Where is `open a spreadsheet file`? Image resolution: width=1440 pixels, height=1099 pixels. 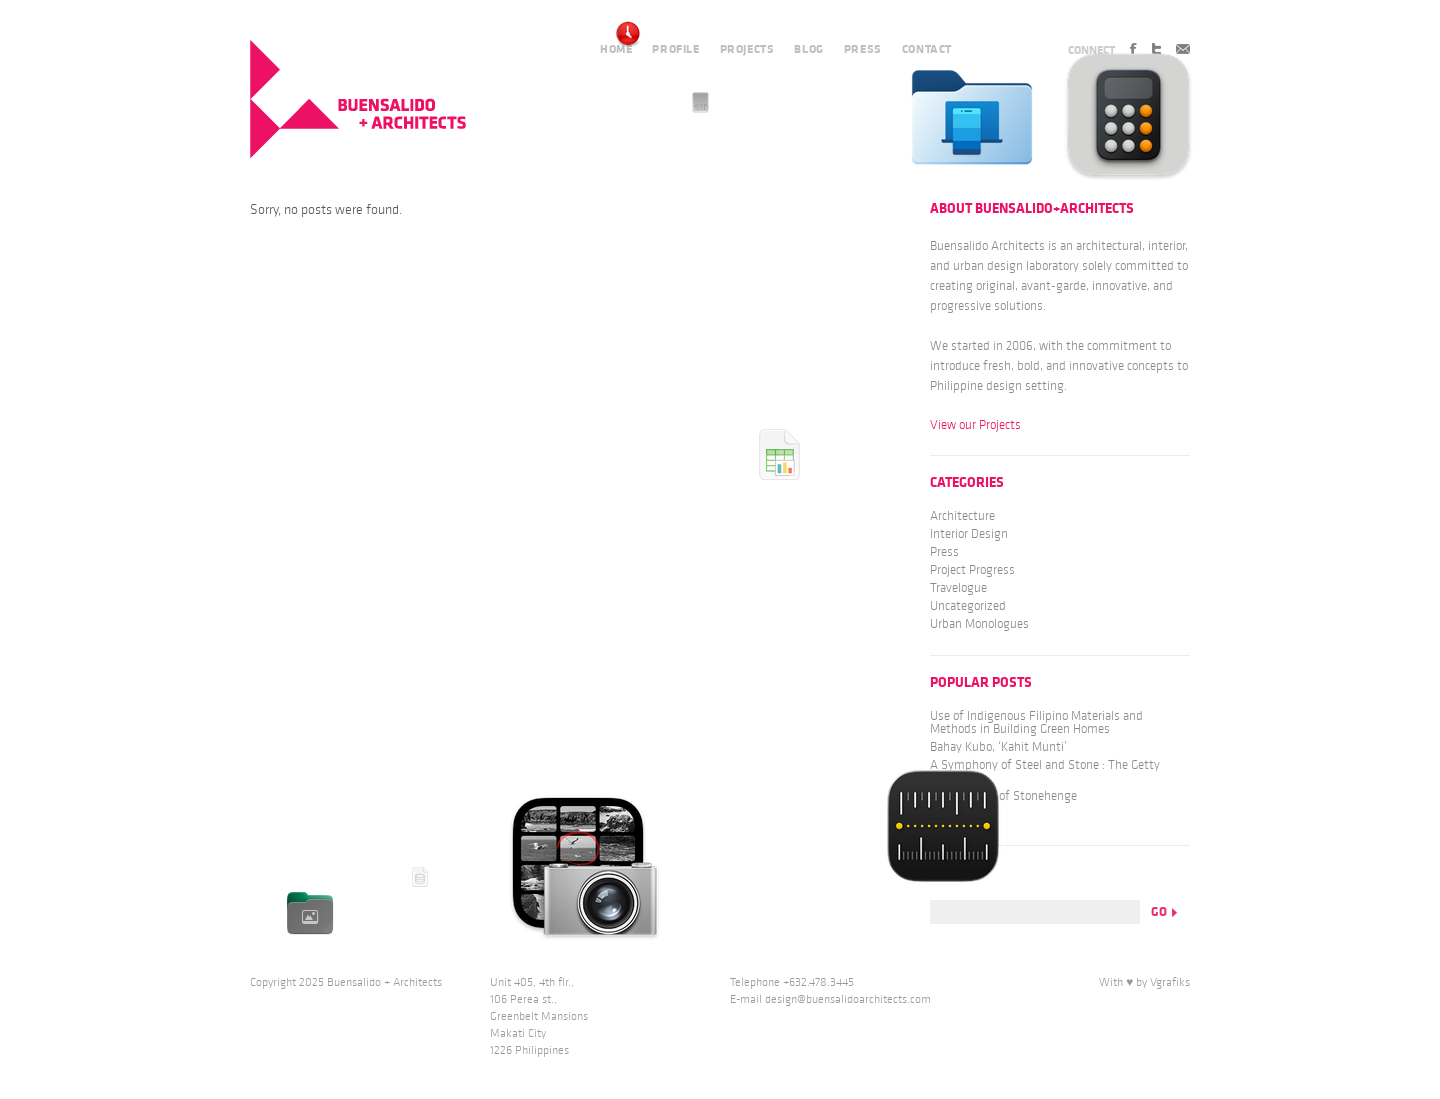 open a spreadsheet file is located at coordinates (779, 454).